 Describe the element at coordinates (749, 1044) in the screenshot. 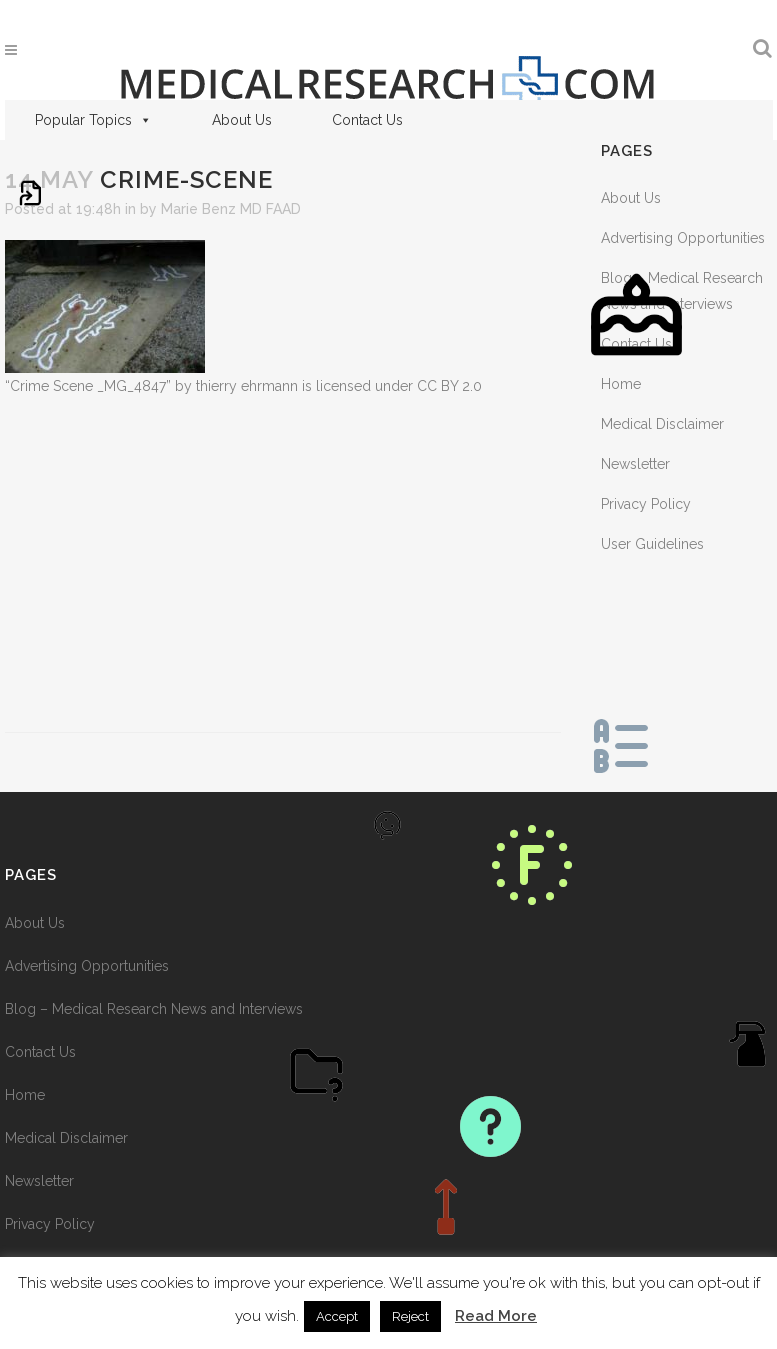

I see `access cleaning or maintenance tools` at that location.